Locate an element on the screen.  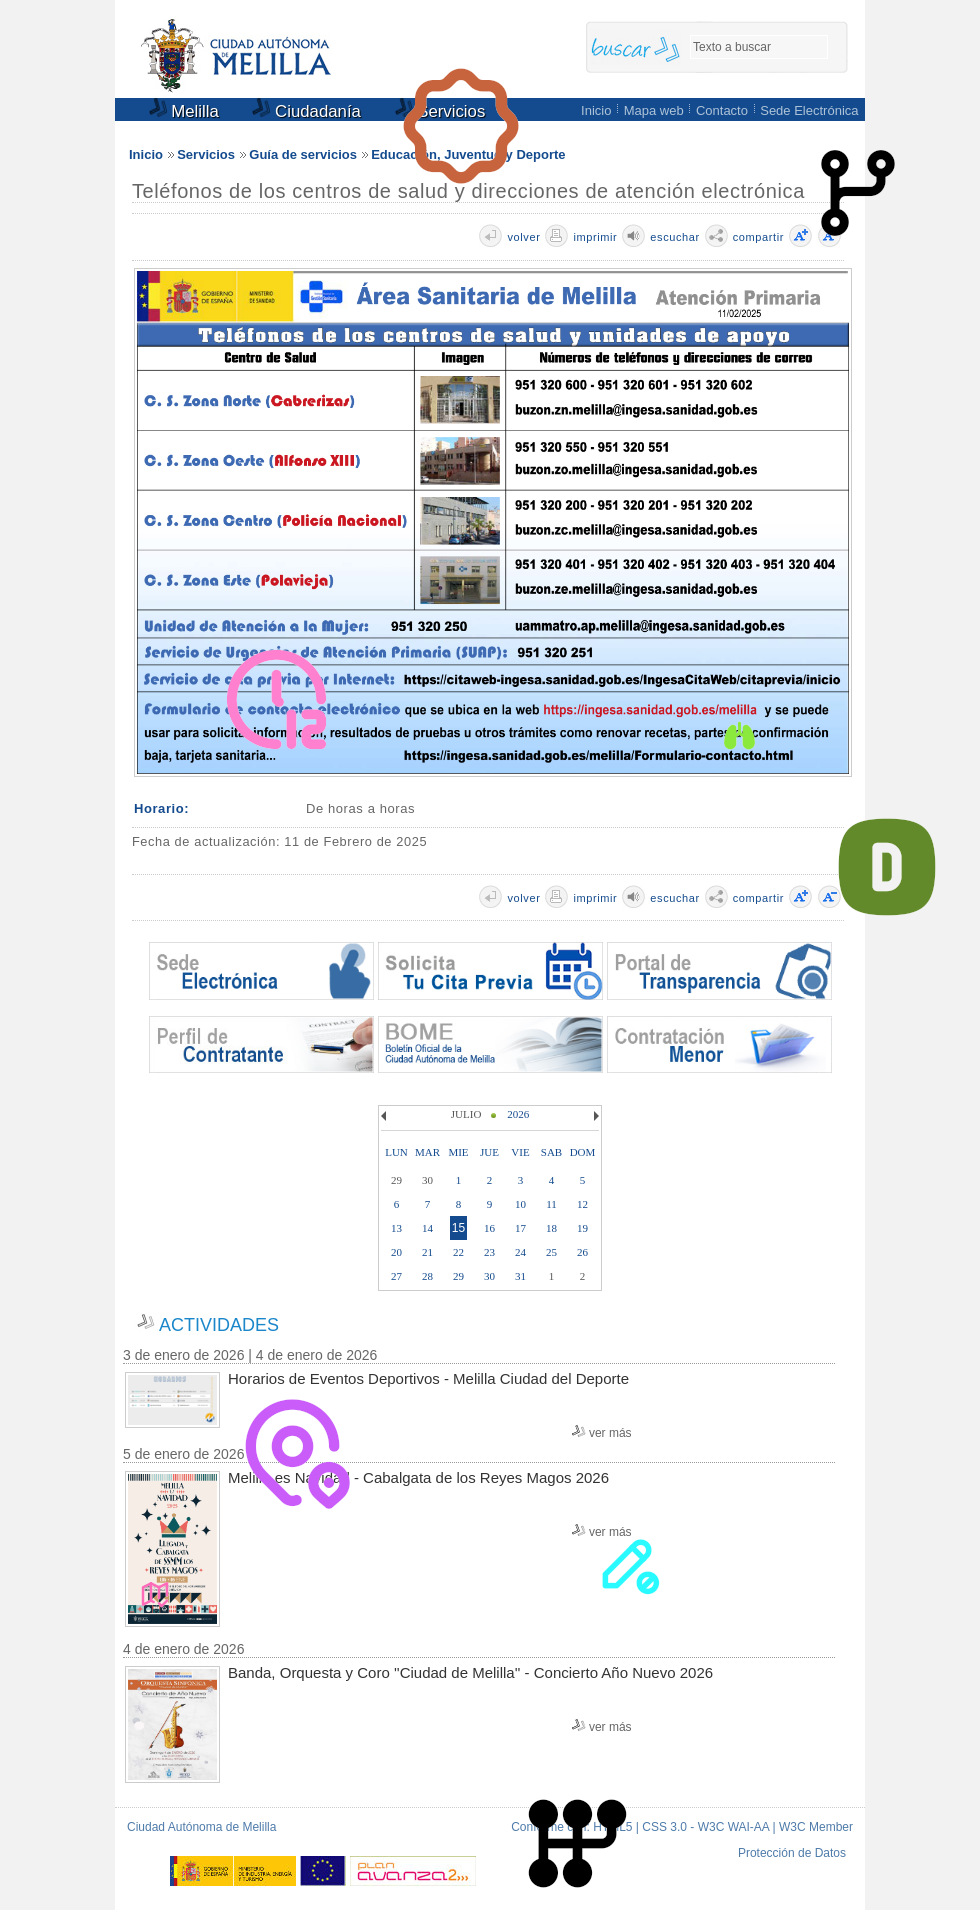
indicates a "D" grade or rating is located at coordinates (887, 867).